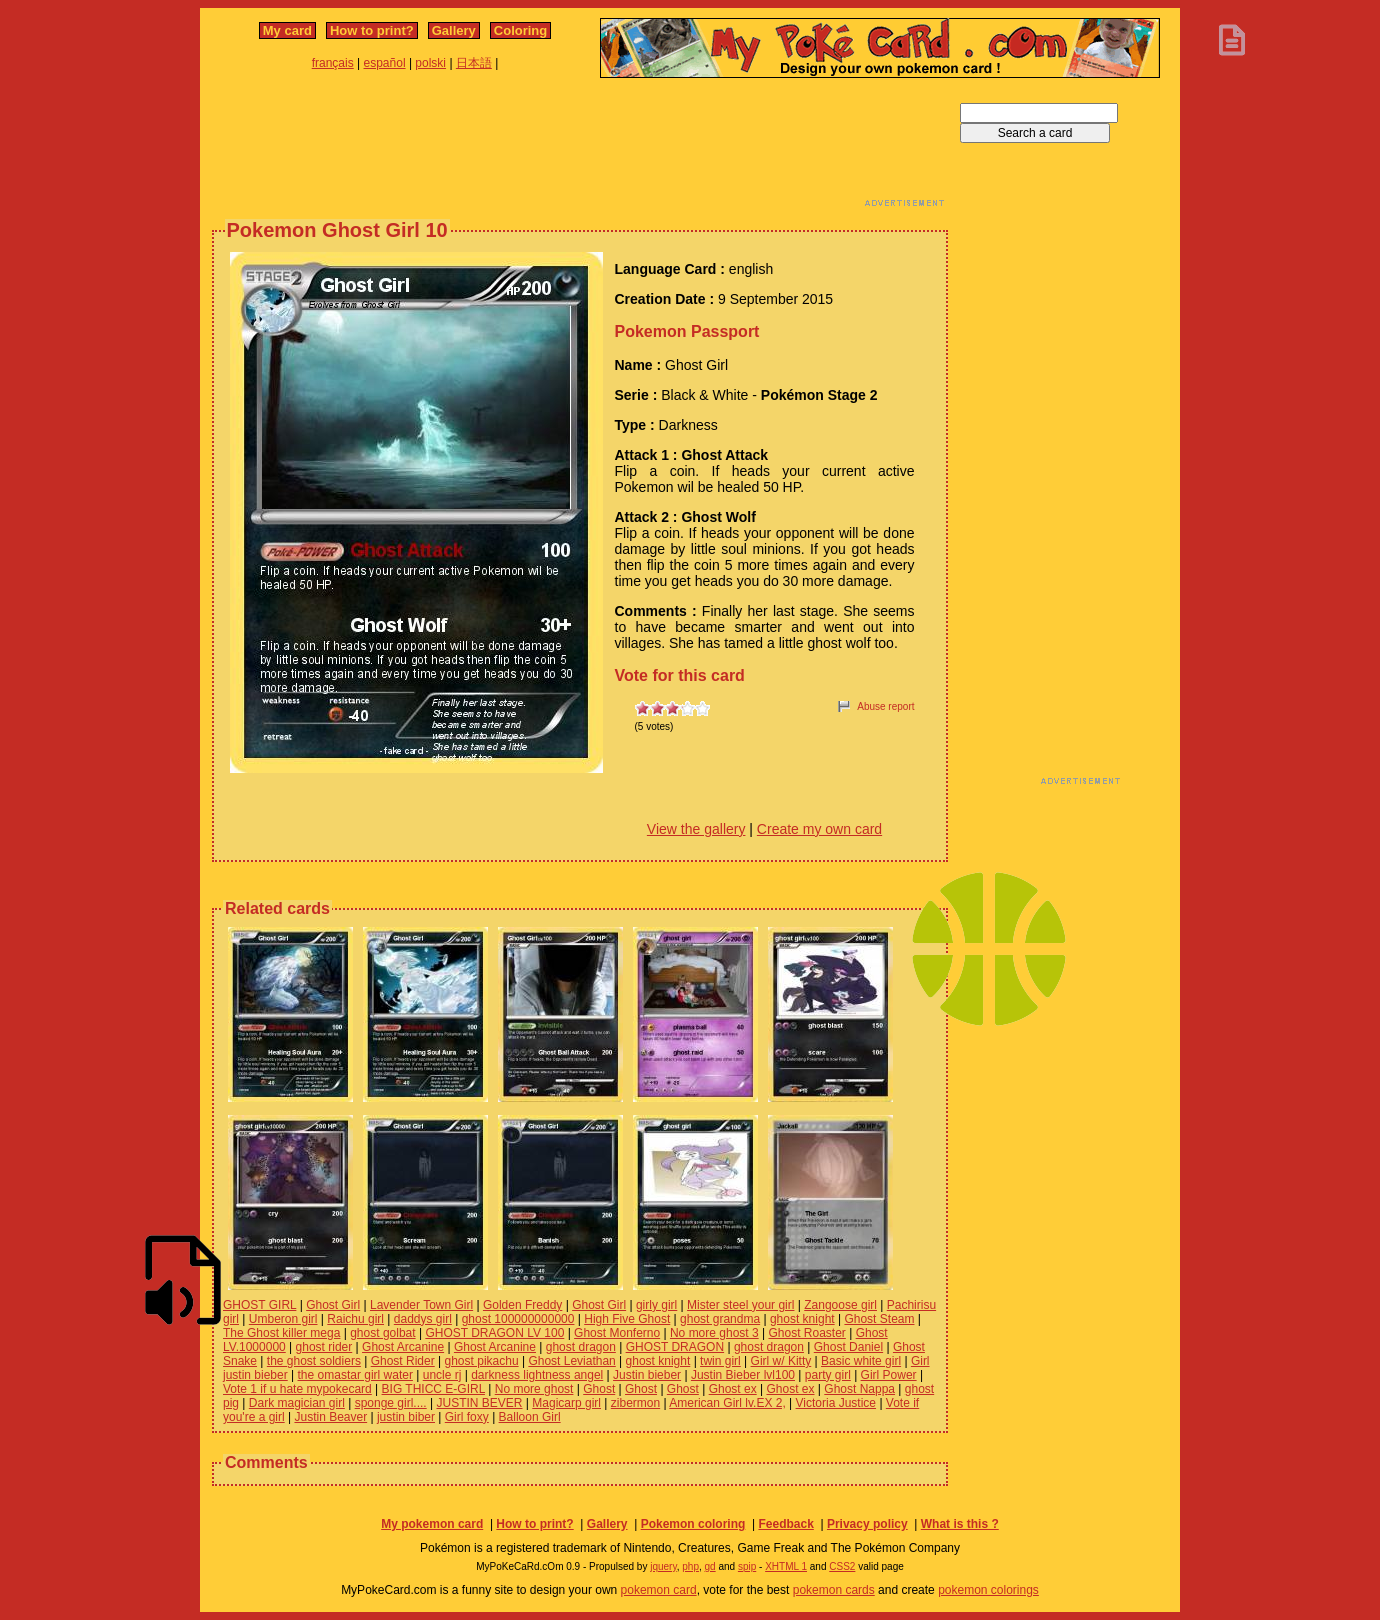  Describe the element at coordinates (1232, 40) in the screenshot. I see `view document or text file` at that location.